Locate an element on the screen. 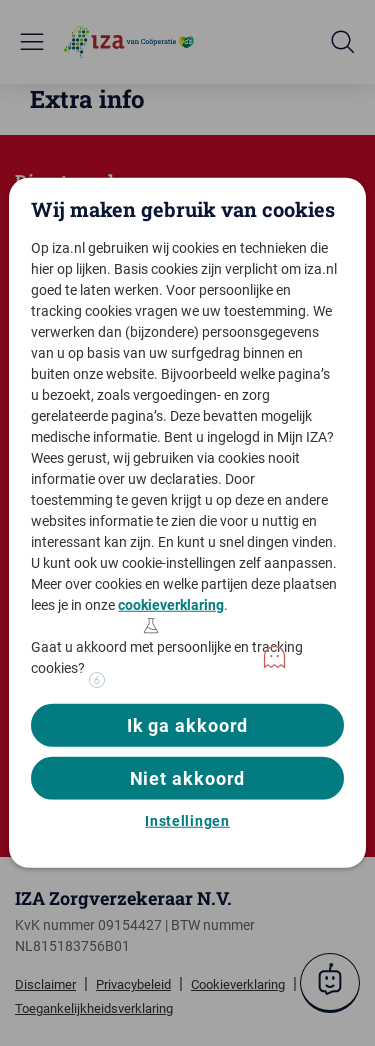  access lab or experimental features is located at coordinates (151, 626).